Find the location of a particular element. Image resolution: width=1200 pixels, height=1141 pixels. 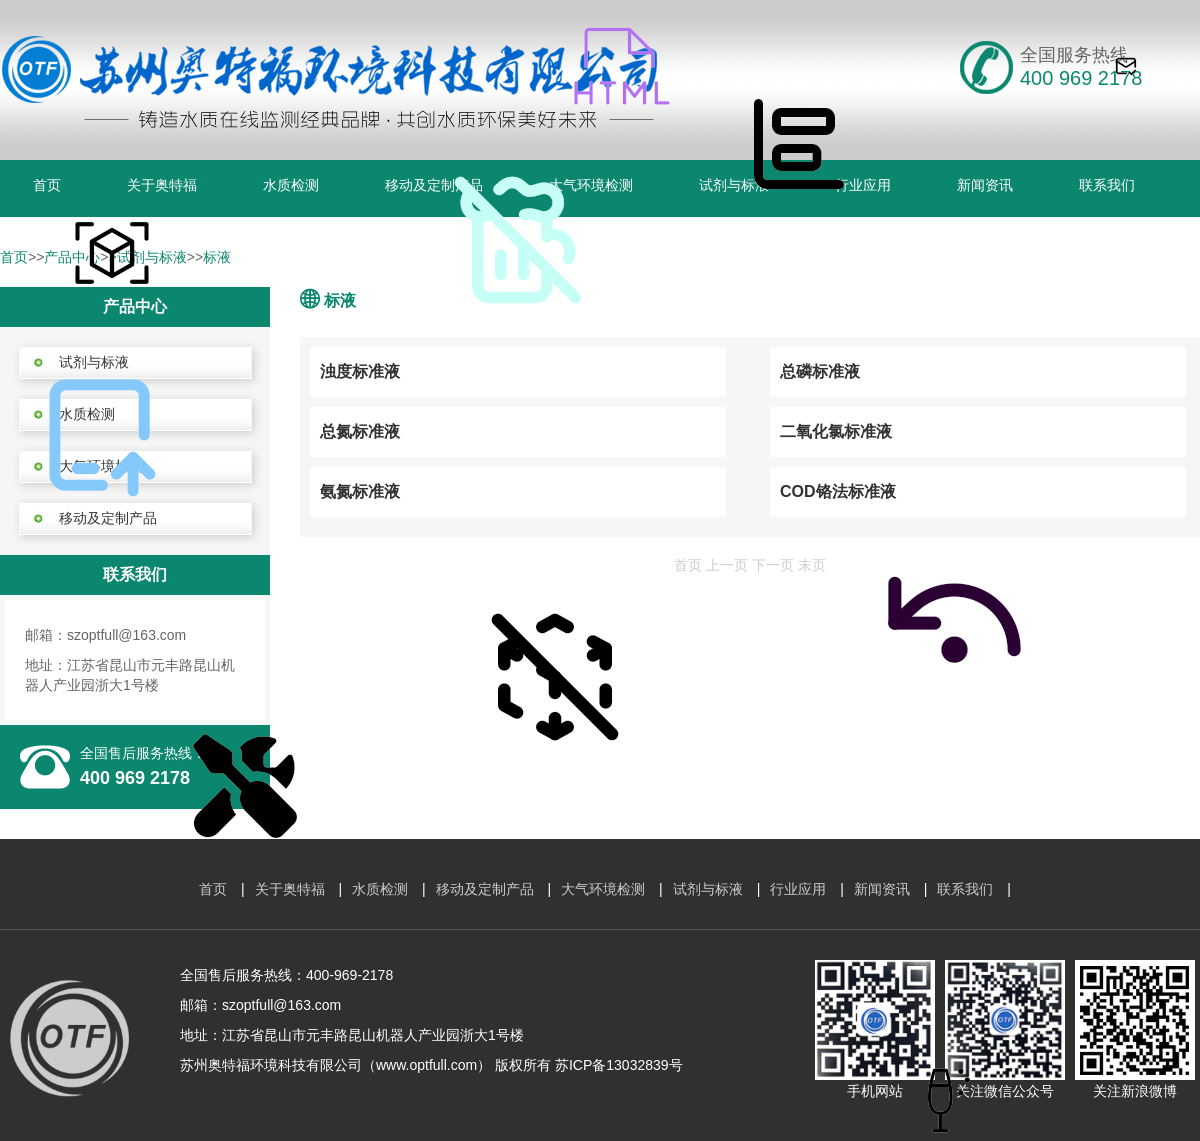

access settings or configuration options is located at coordinates (245, 786).